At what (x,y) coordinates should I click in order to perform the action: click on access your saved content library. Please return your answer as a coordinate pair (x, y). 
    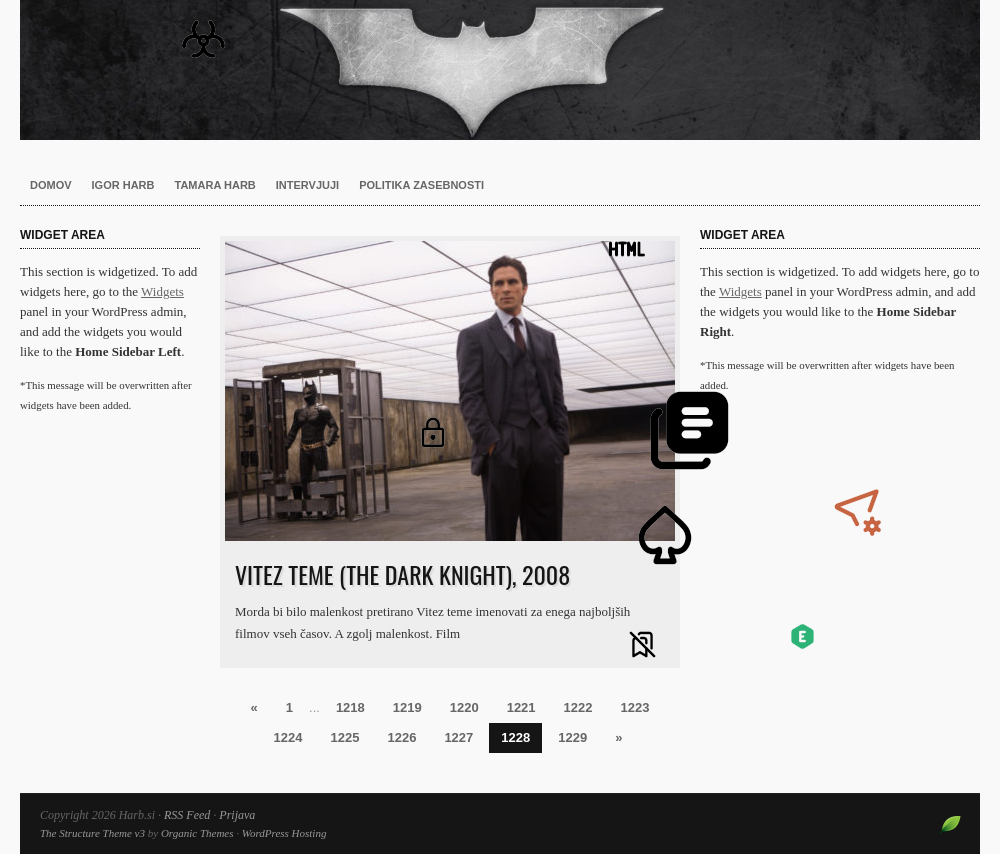
    Looking at the image, I should click on (689, 430).